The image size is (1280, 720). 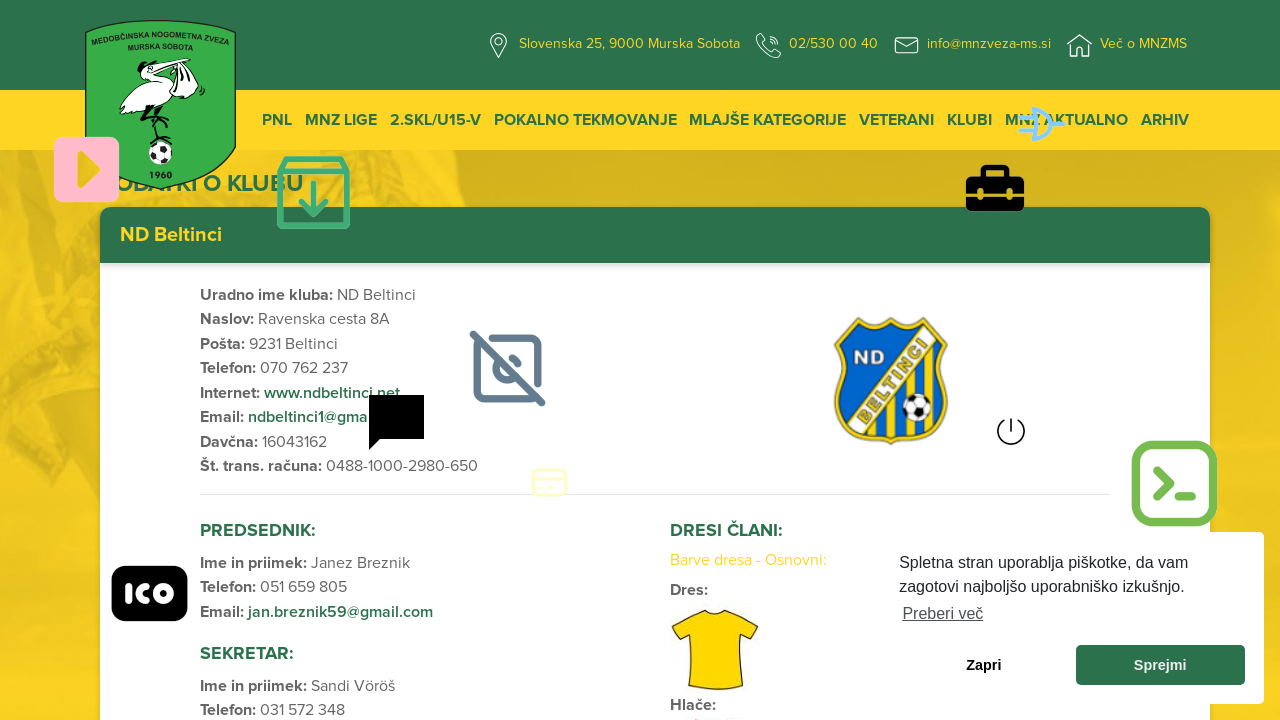 What do you see at coordinates (549, 482) in the screenshot?
I see `manage payment methods` at bounding box center [549, 482].